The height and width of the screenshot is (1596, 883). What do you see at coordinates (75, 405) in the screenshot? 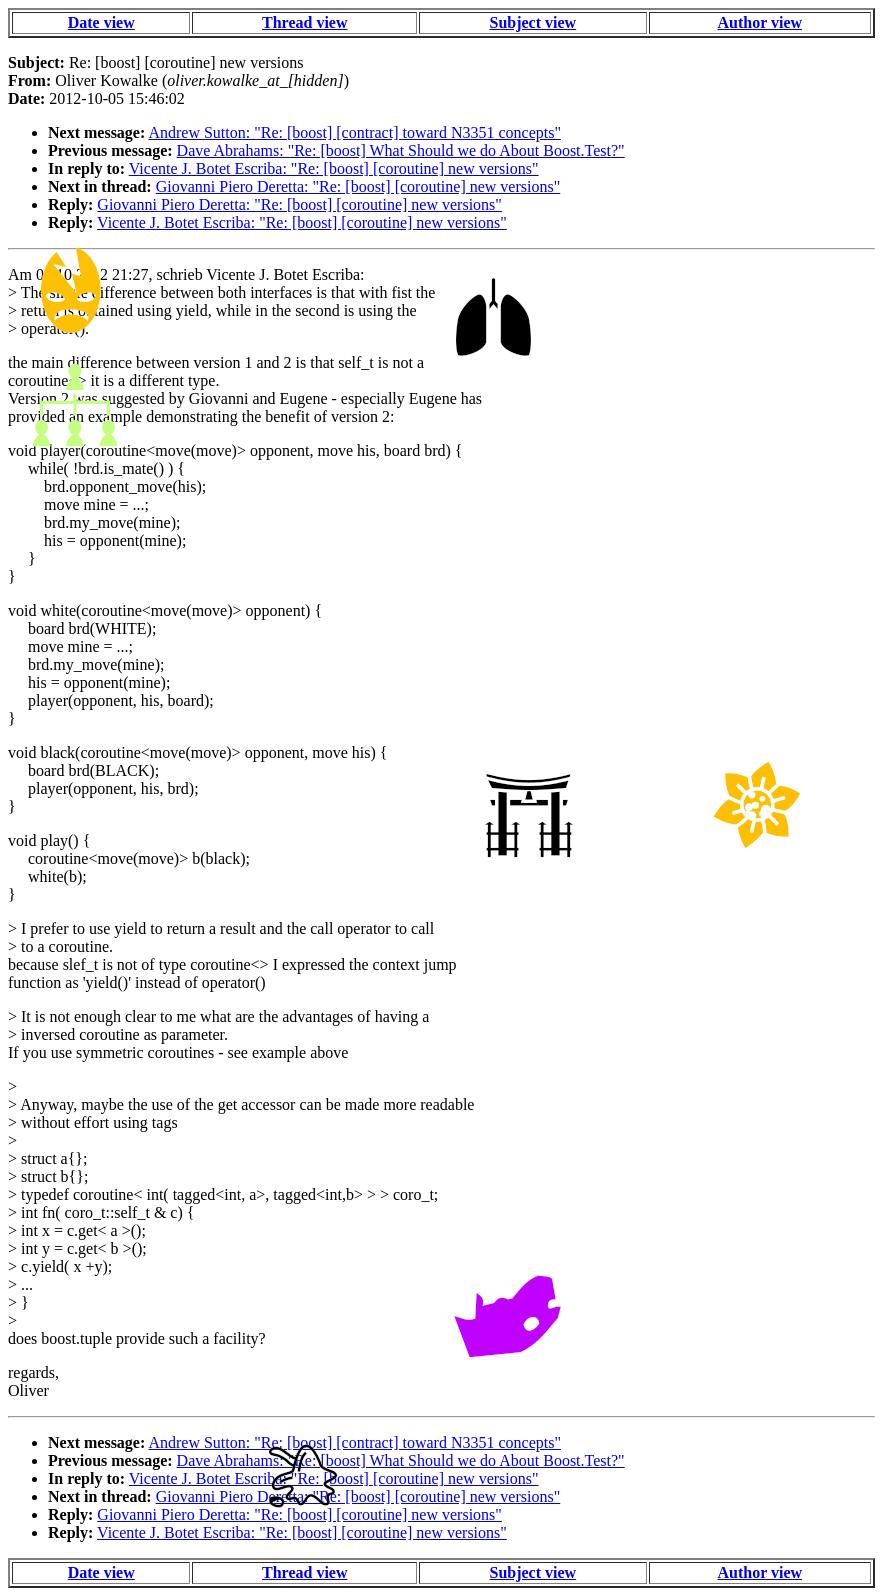
I see `view organizational hierarchy or team structure` at bounding box center [75, 405].